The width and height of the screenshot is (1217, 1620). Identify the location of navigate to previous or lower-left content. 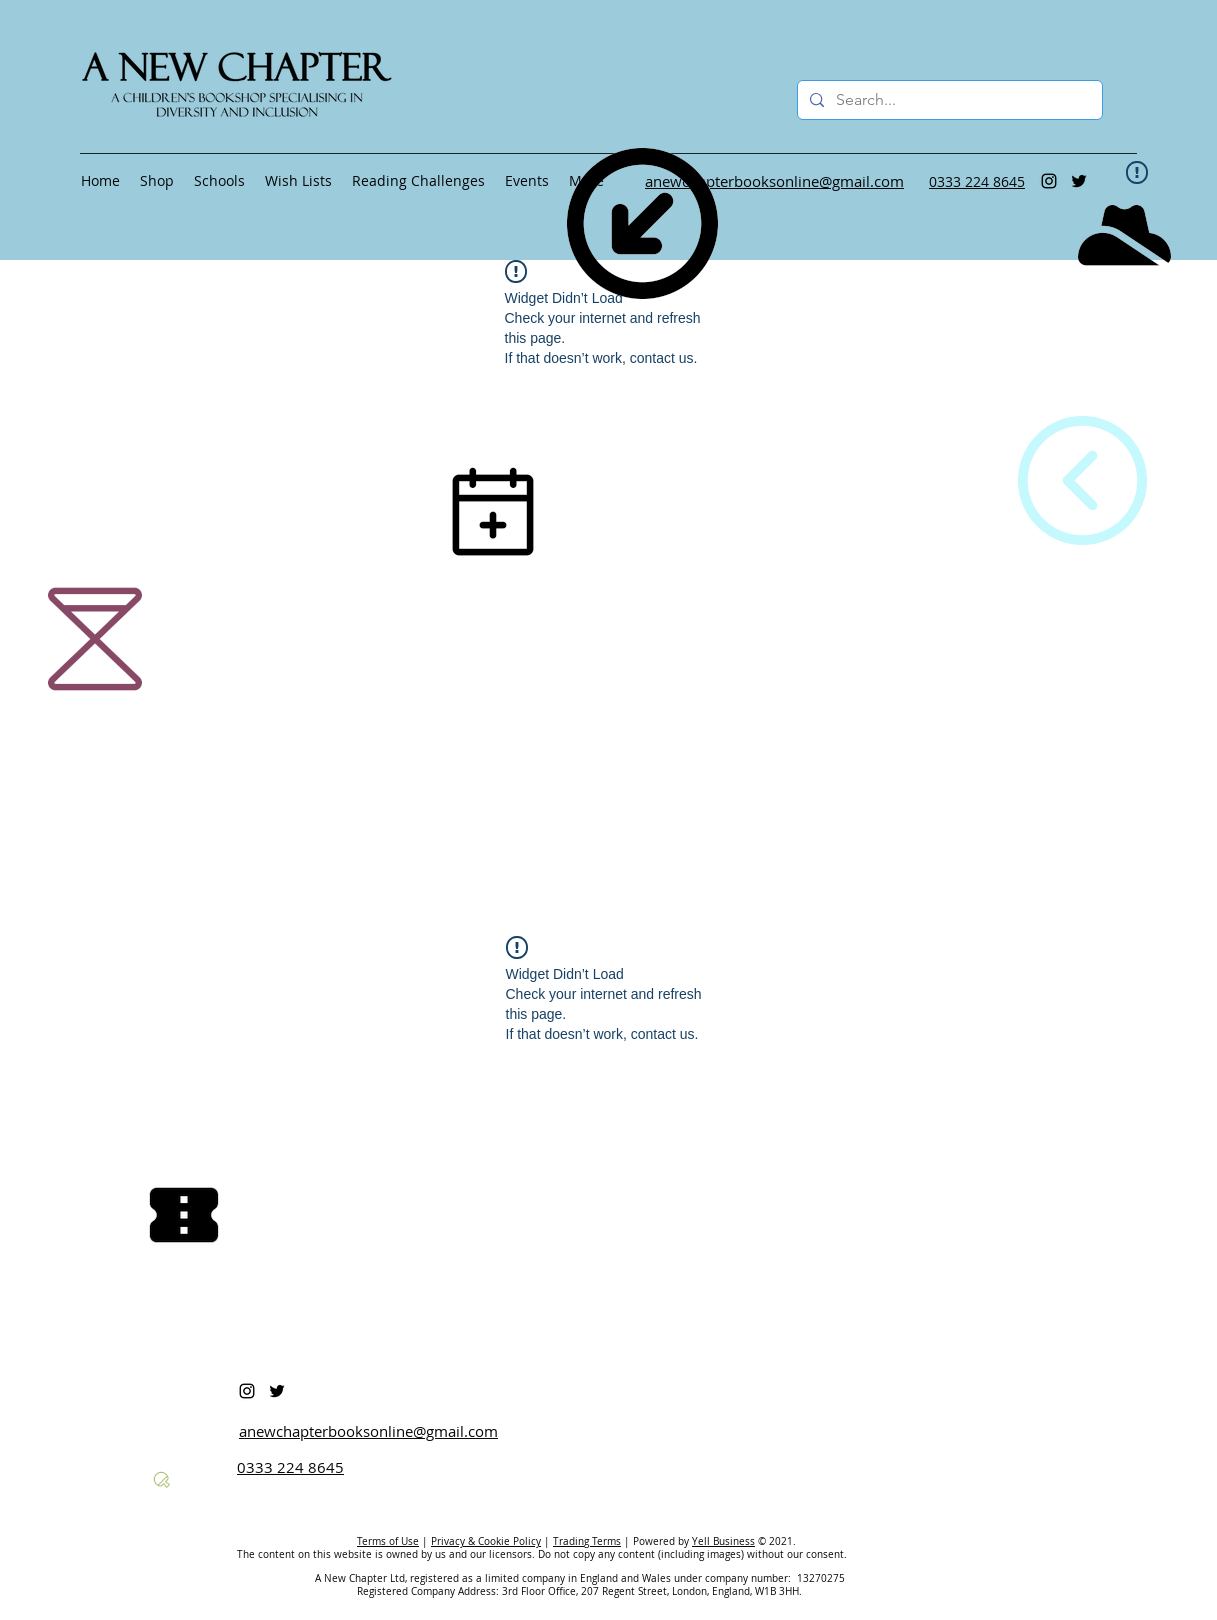
(642, 223).